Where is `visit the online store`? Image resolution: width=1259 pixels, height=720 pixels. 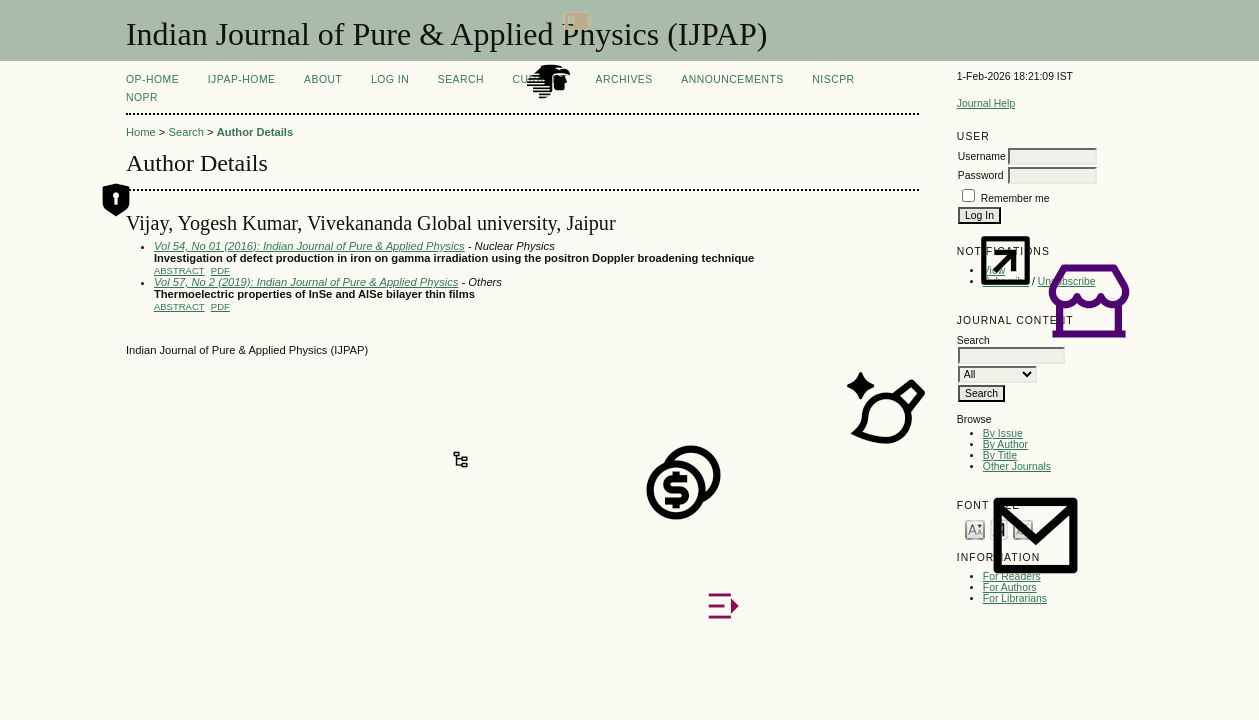
visit the online store is located at coordinates (1089, 301).